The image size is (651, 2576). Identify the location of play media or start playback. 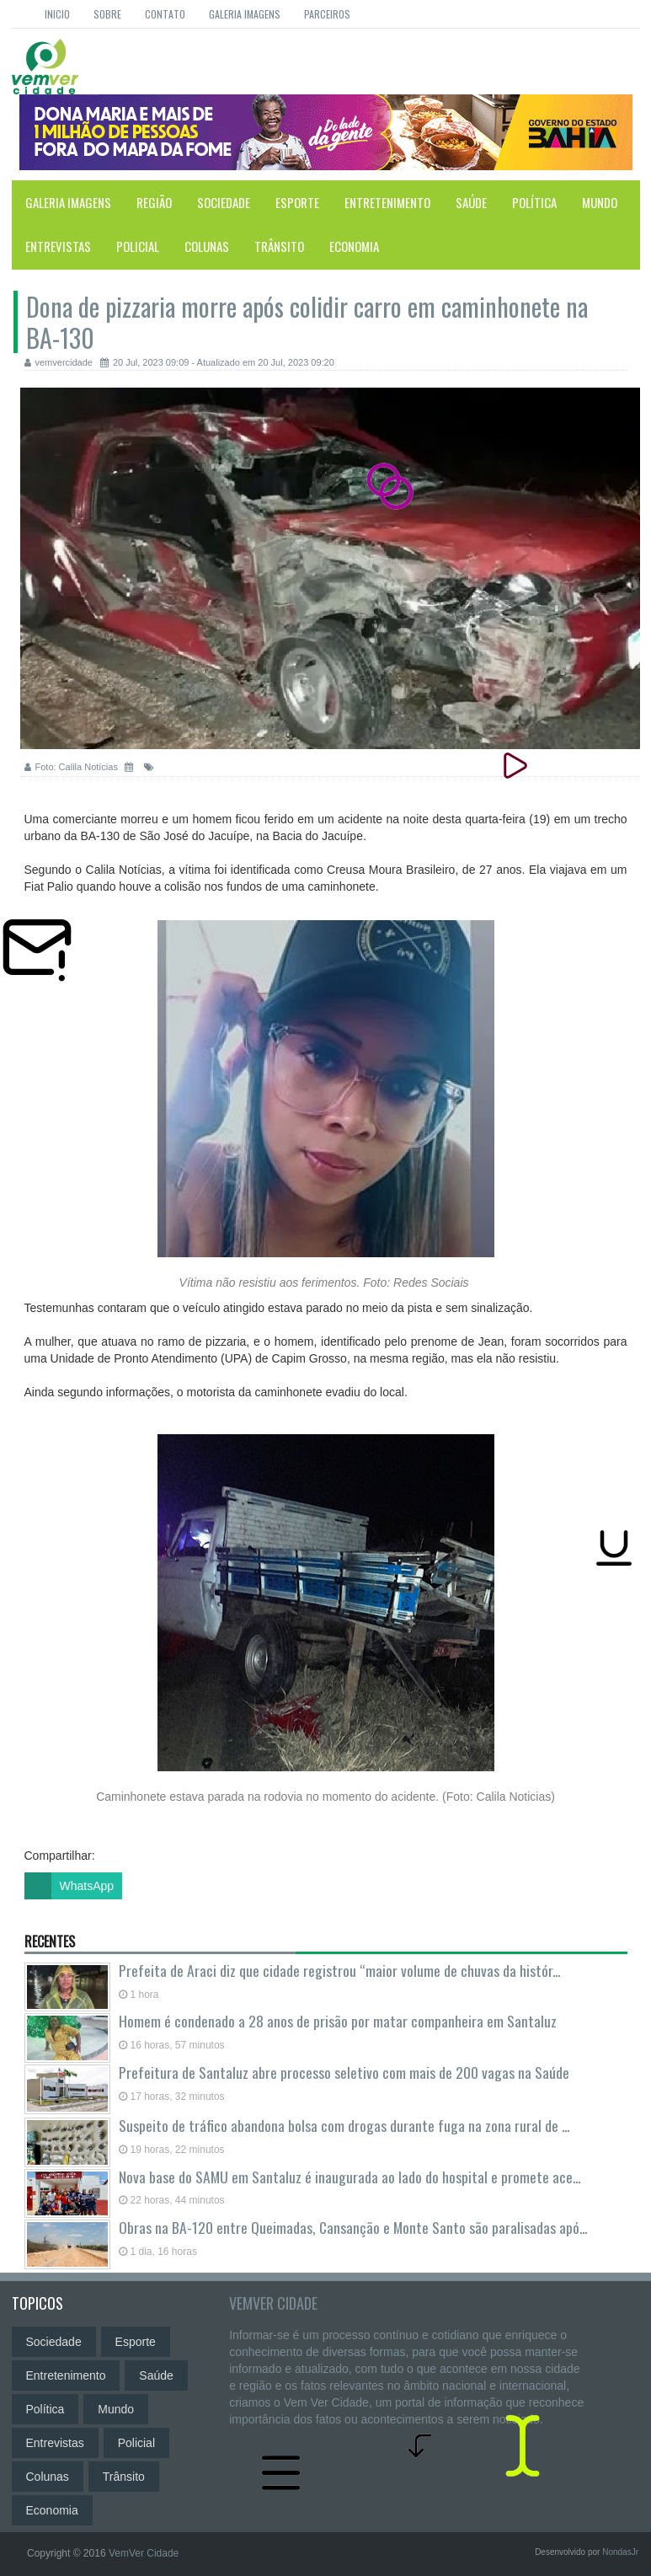
(514, 765).